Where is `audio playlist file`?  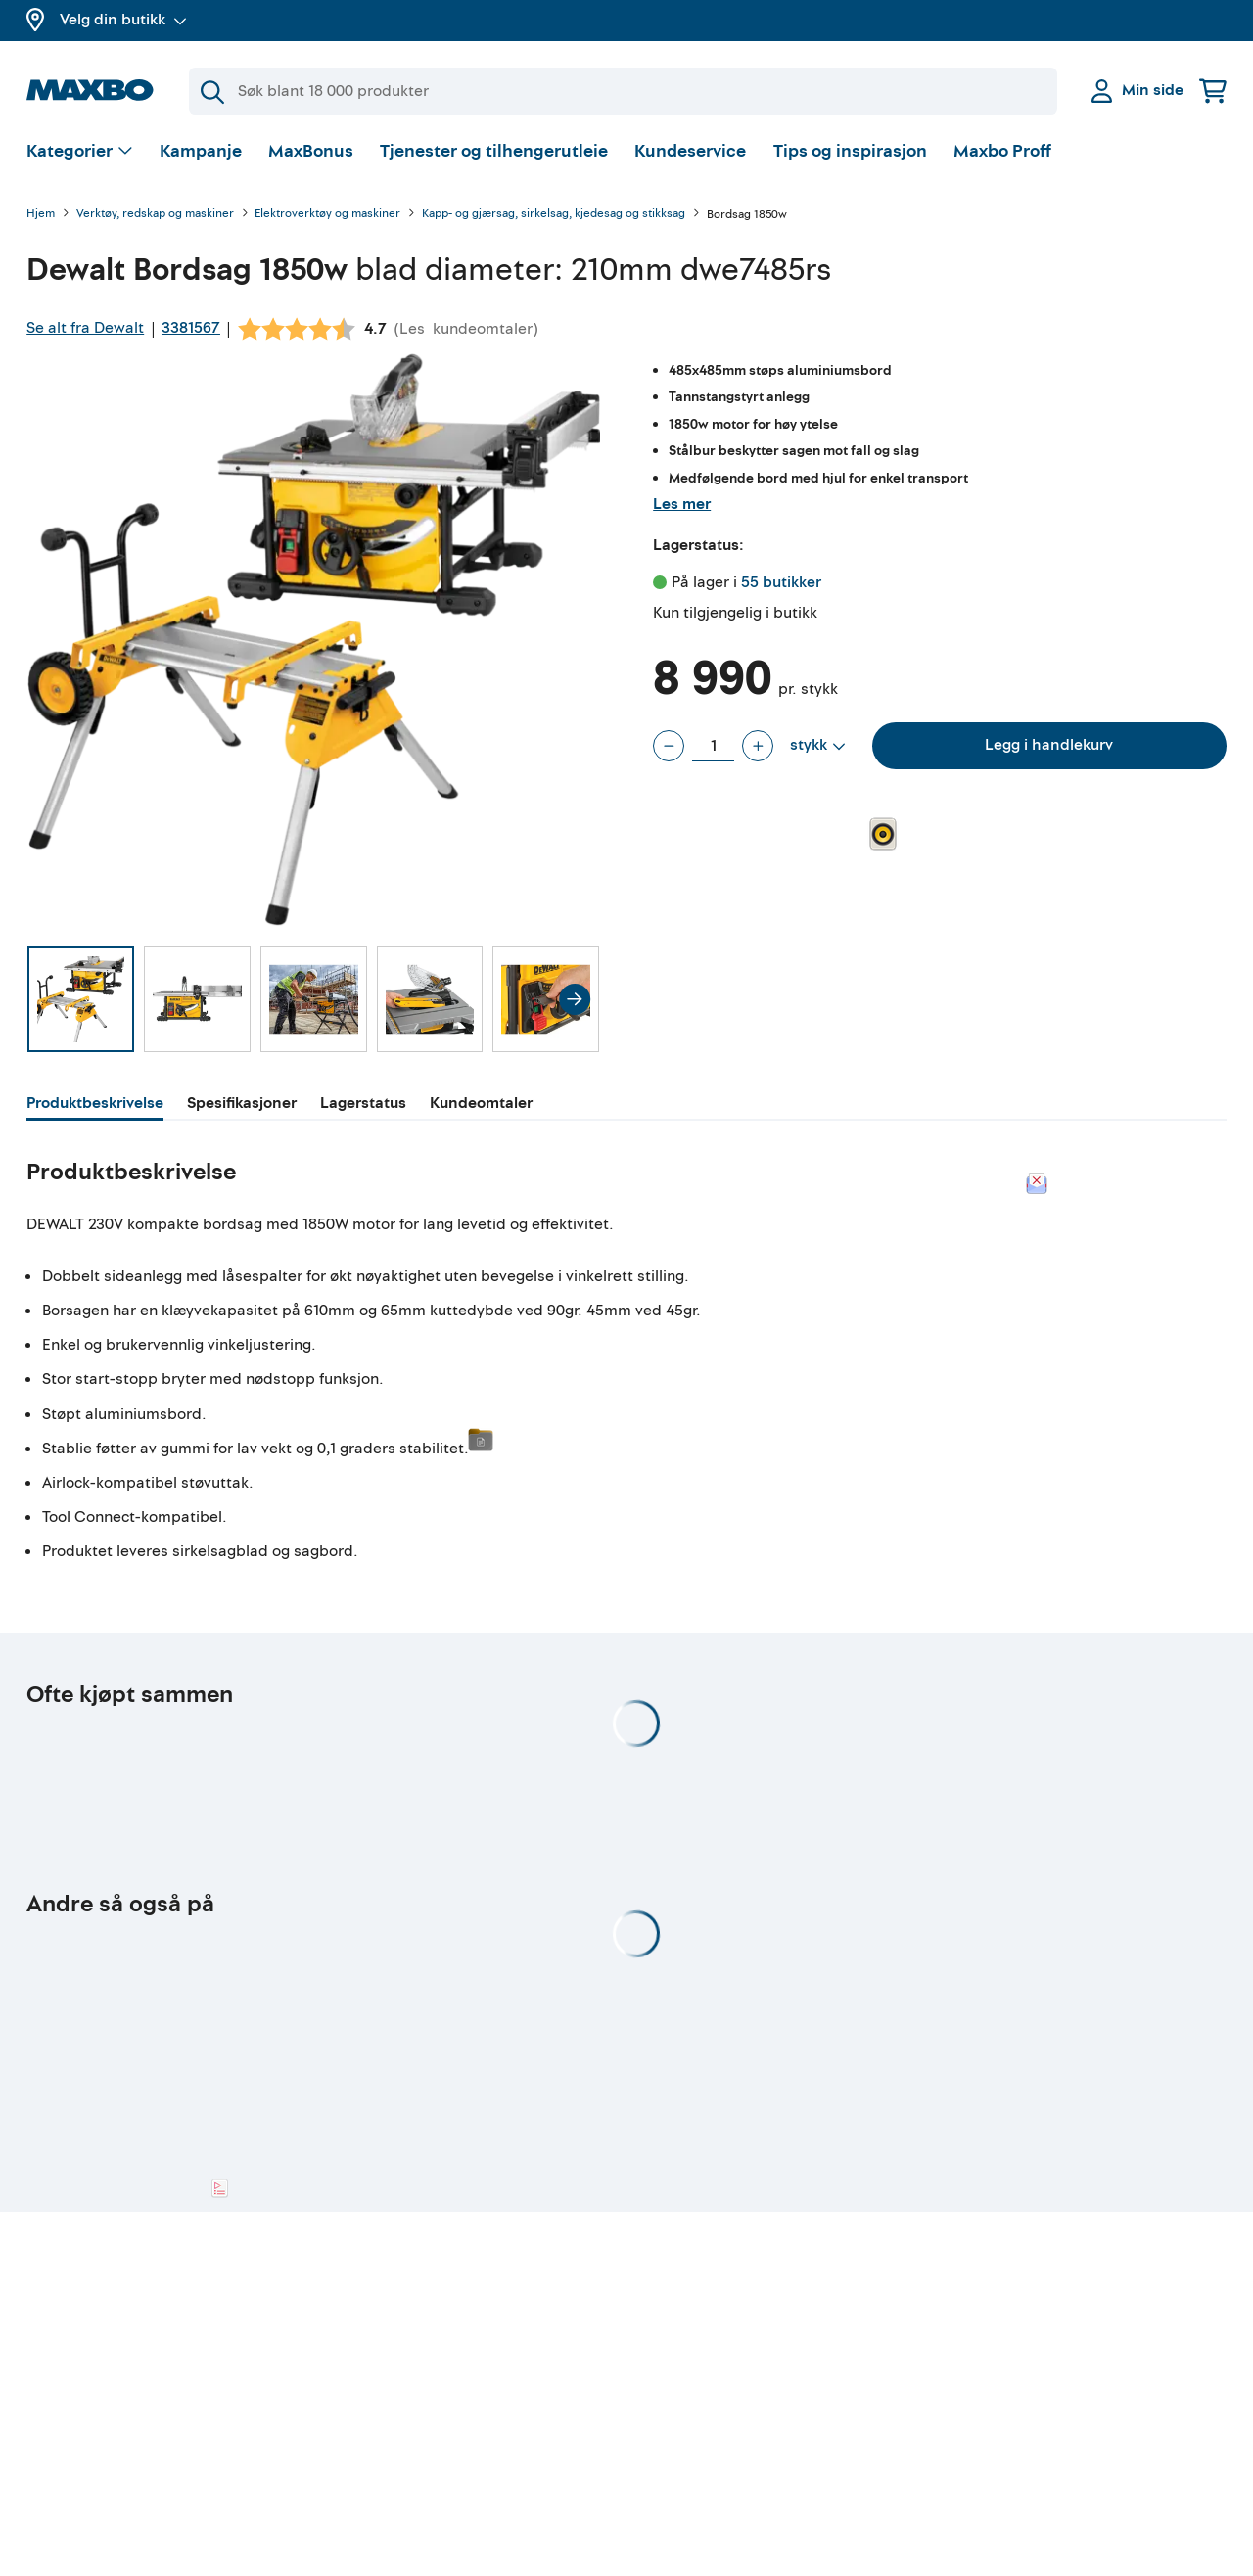 audio playlist file is located at coordinates (219, 2187).